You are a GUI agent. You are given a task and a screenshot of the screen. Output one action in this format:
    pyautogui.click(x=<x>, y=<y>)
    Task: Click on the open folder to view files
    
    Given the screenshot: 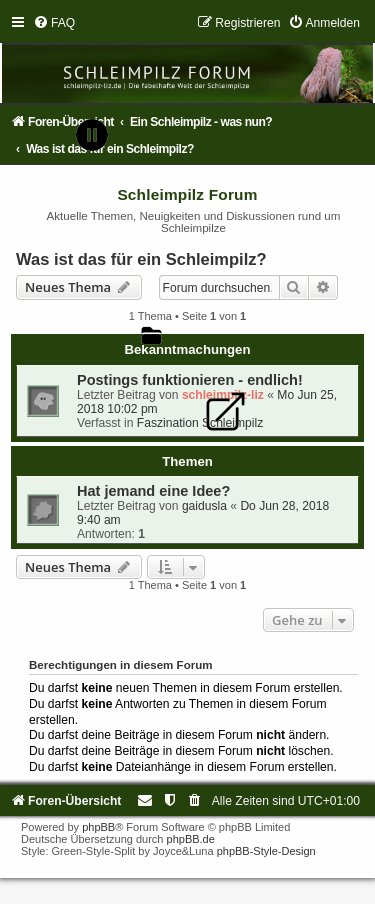 What is the action you would take?
    pyautogui.click(x=151, y=335)
    